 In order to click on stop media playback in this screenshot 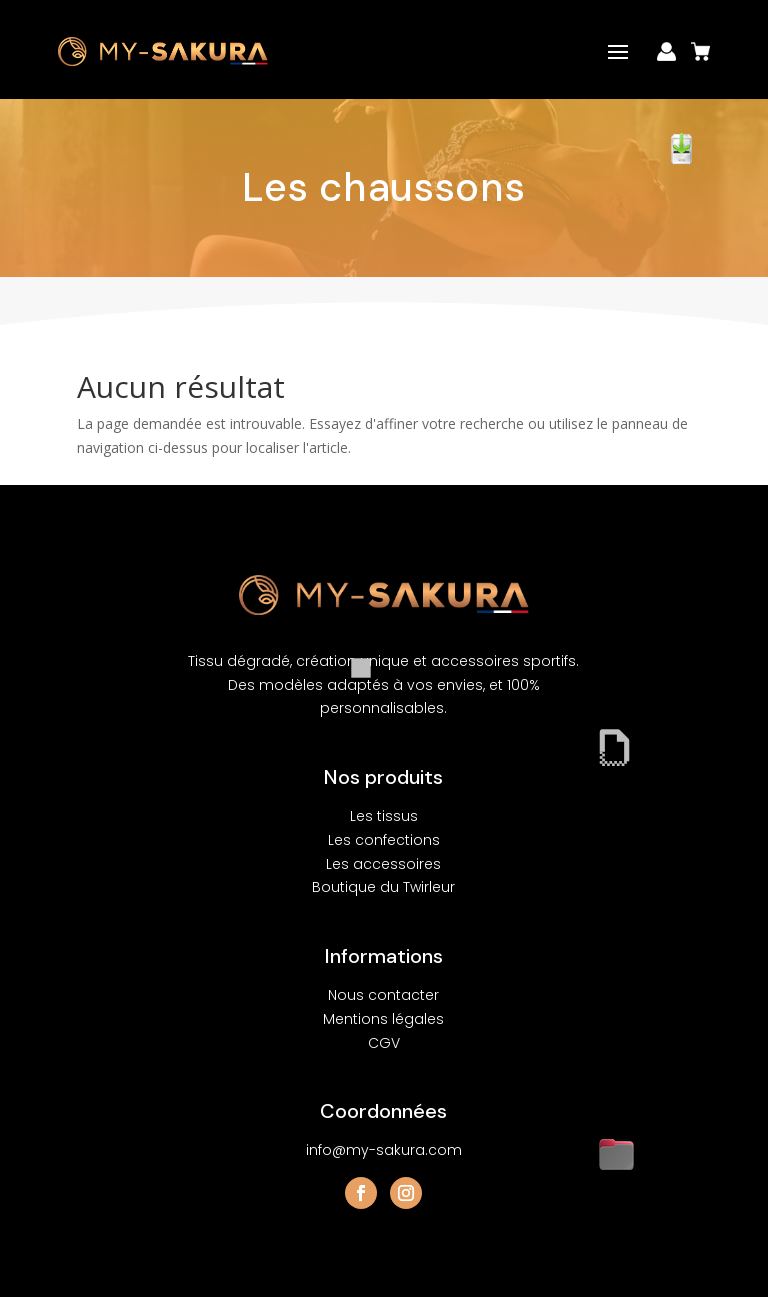, I will do `click(361, 668)`.